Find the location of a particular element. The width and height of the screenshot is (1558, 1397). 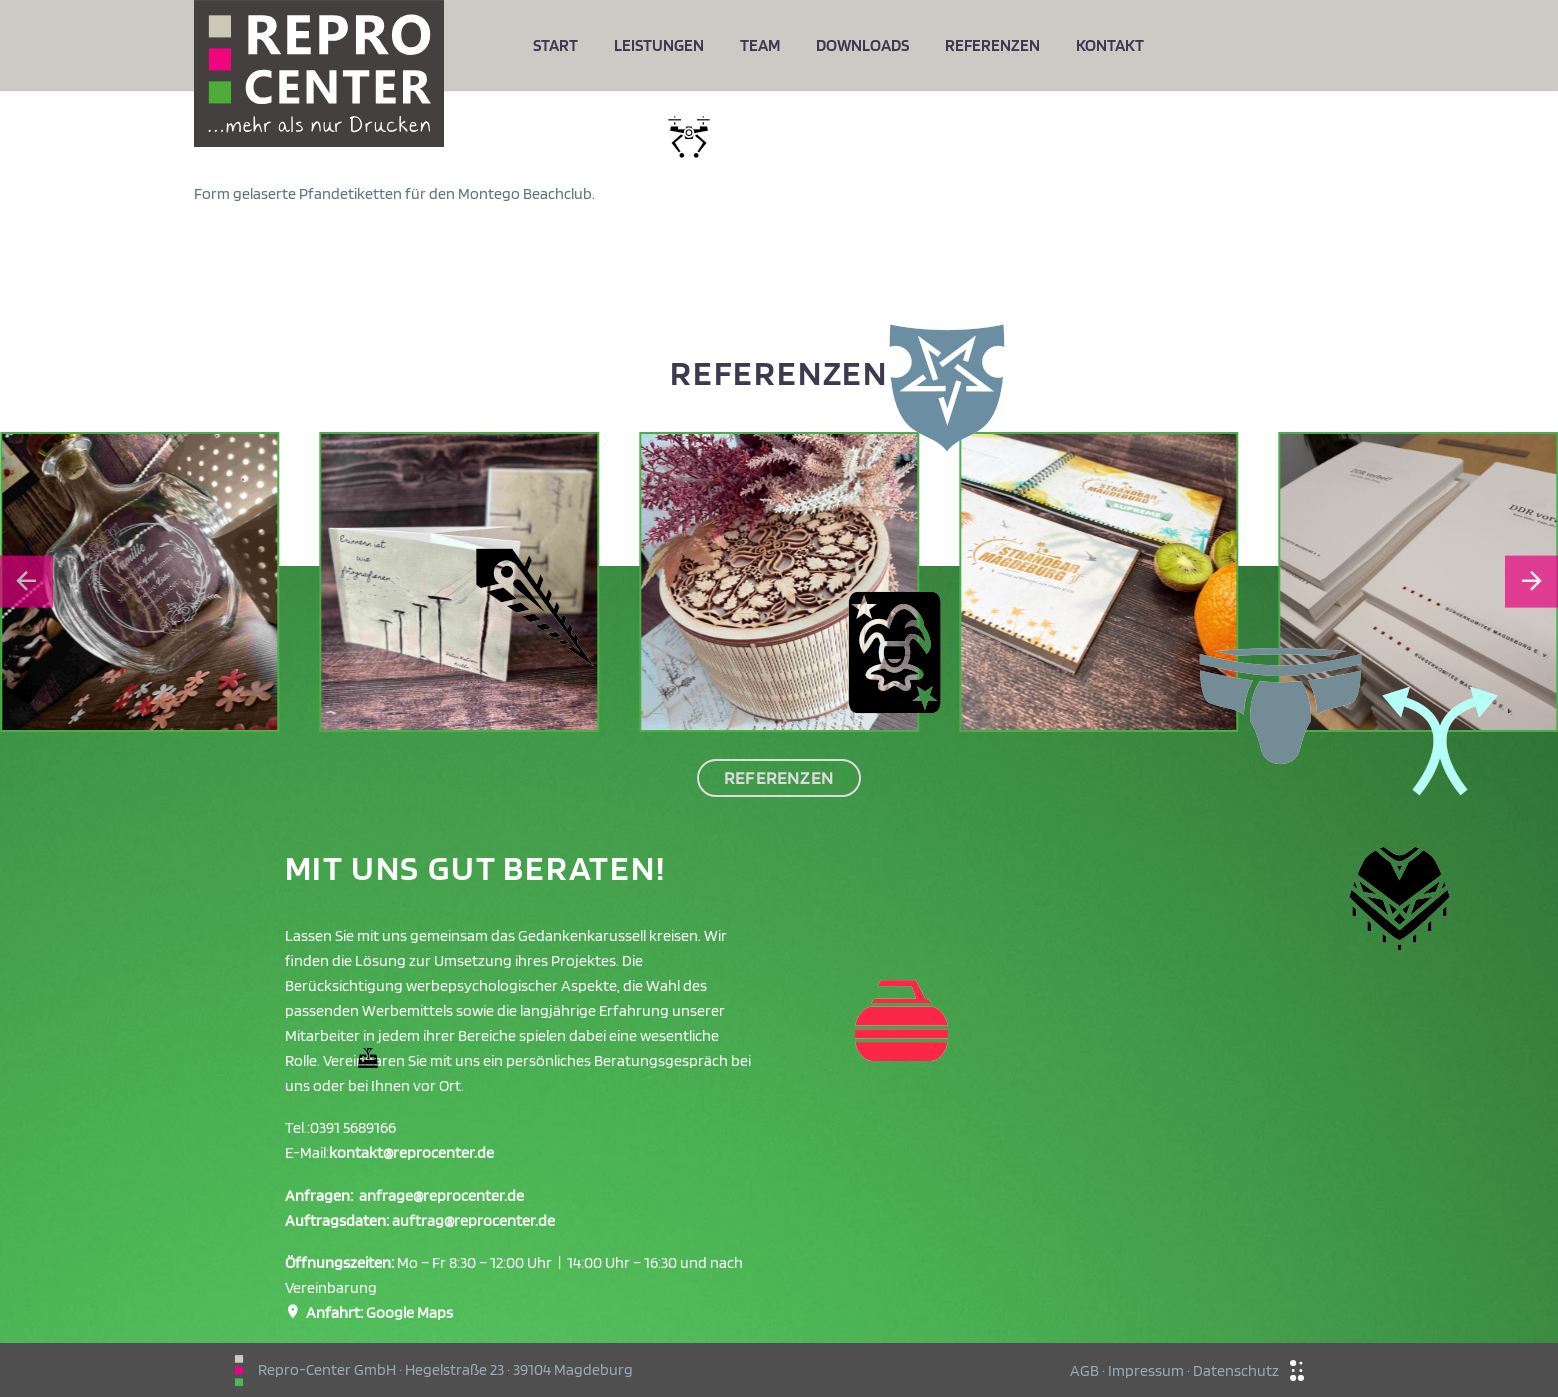

activate magical defense or shield ability is located at coordinates (946, 390).